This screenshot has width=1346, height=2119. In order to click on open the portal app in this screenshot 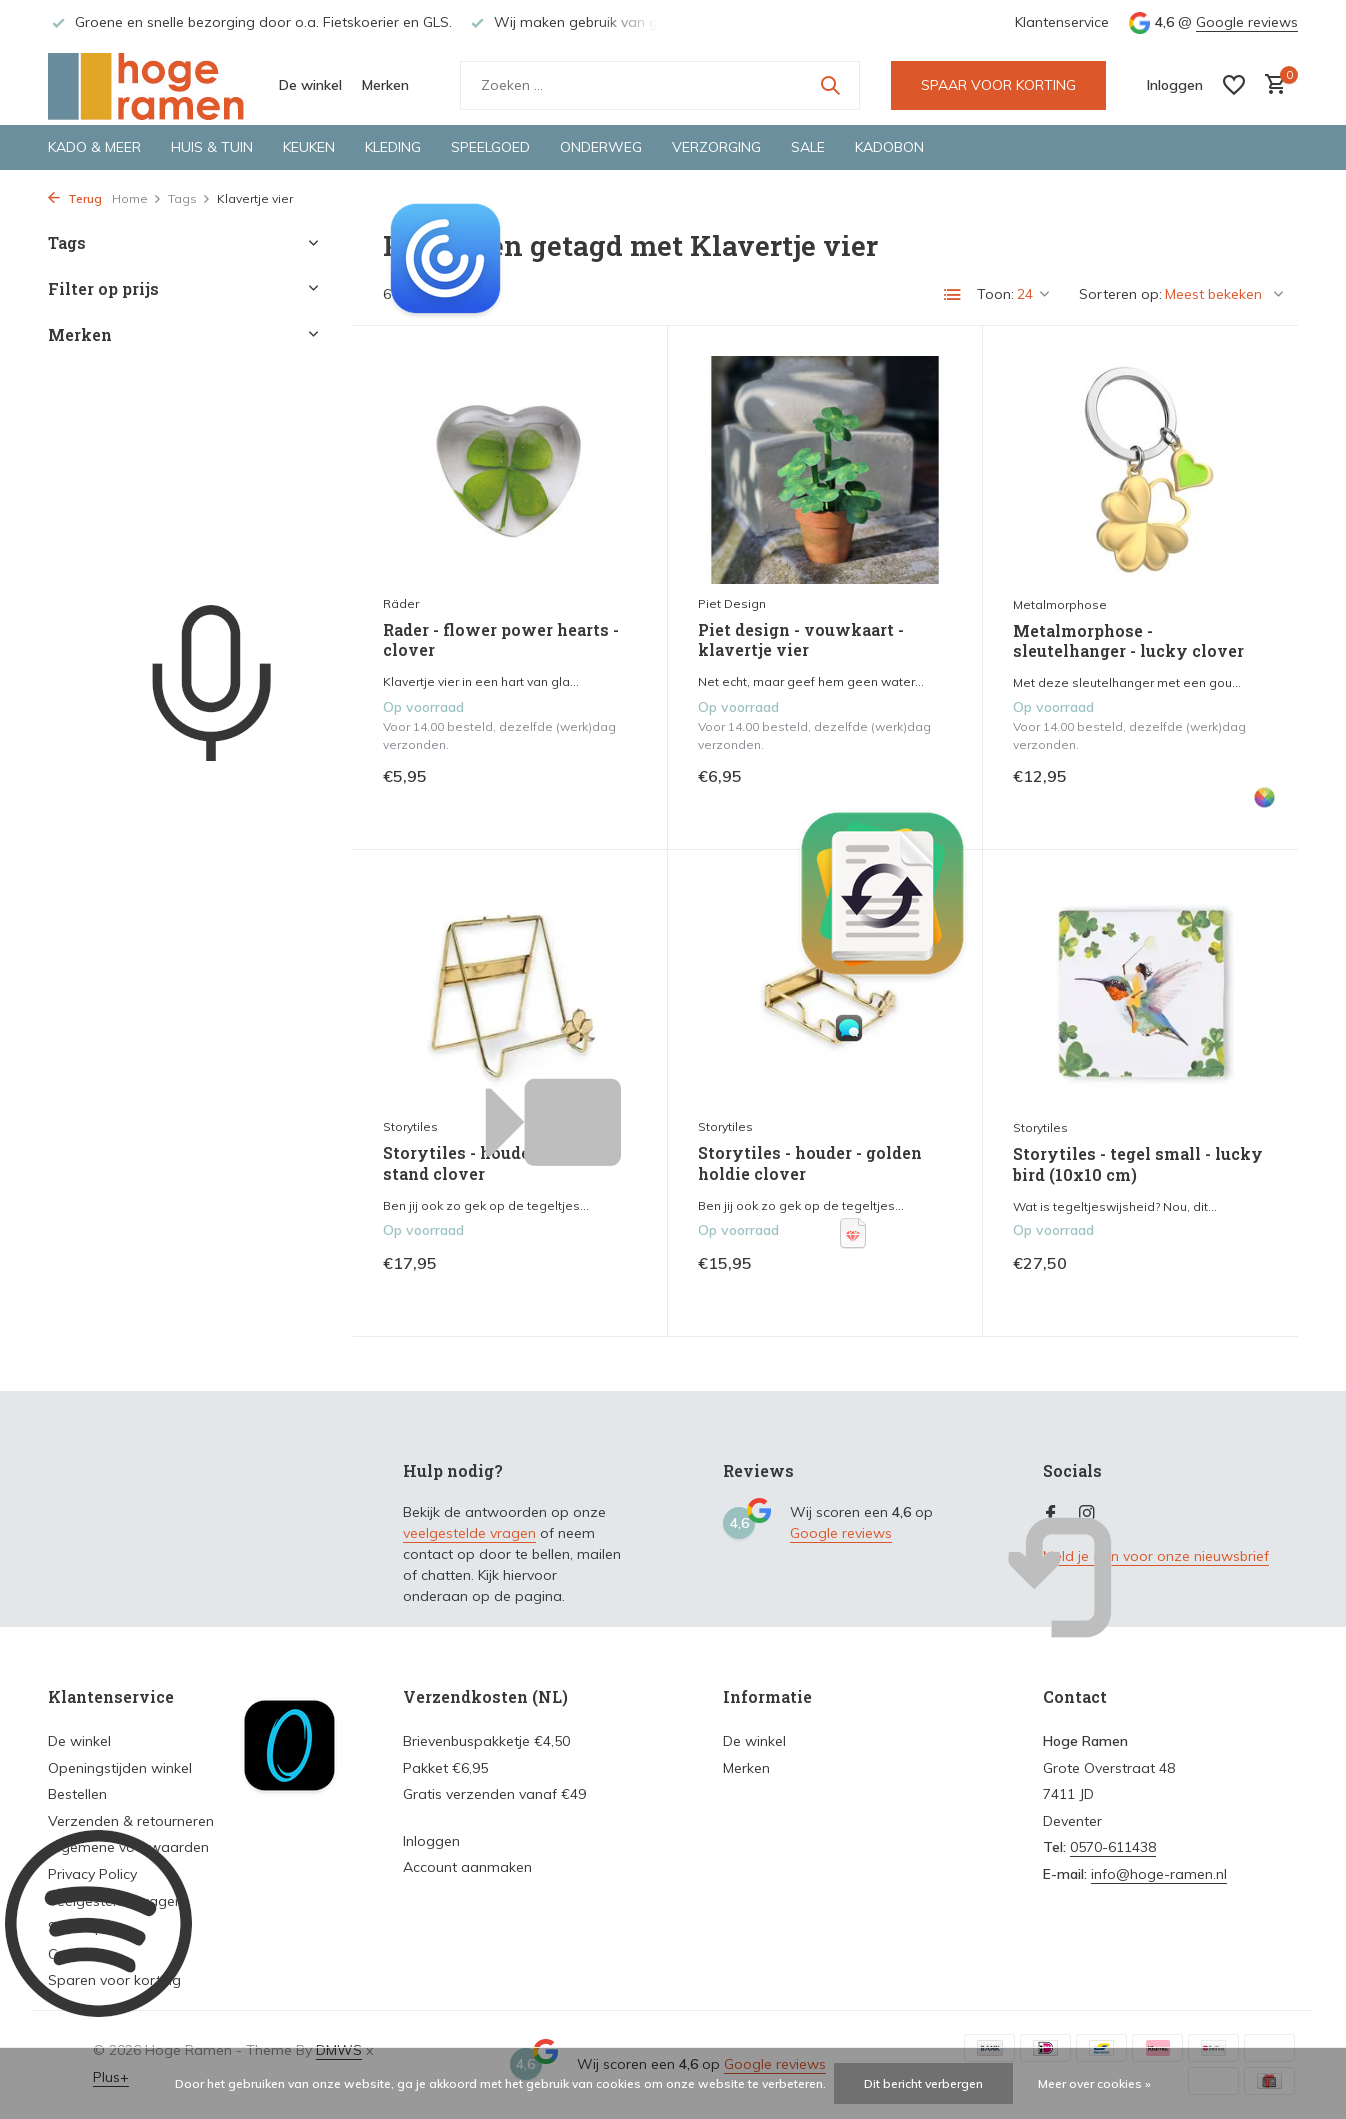, I will do `click(289, 1745)`.